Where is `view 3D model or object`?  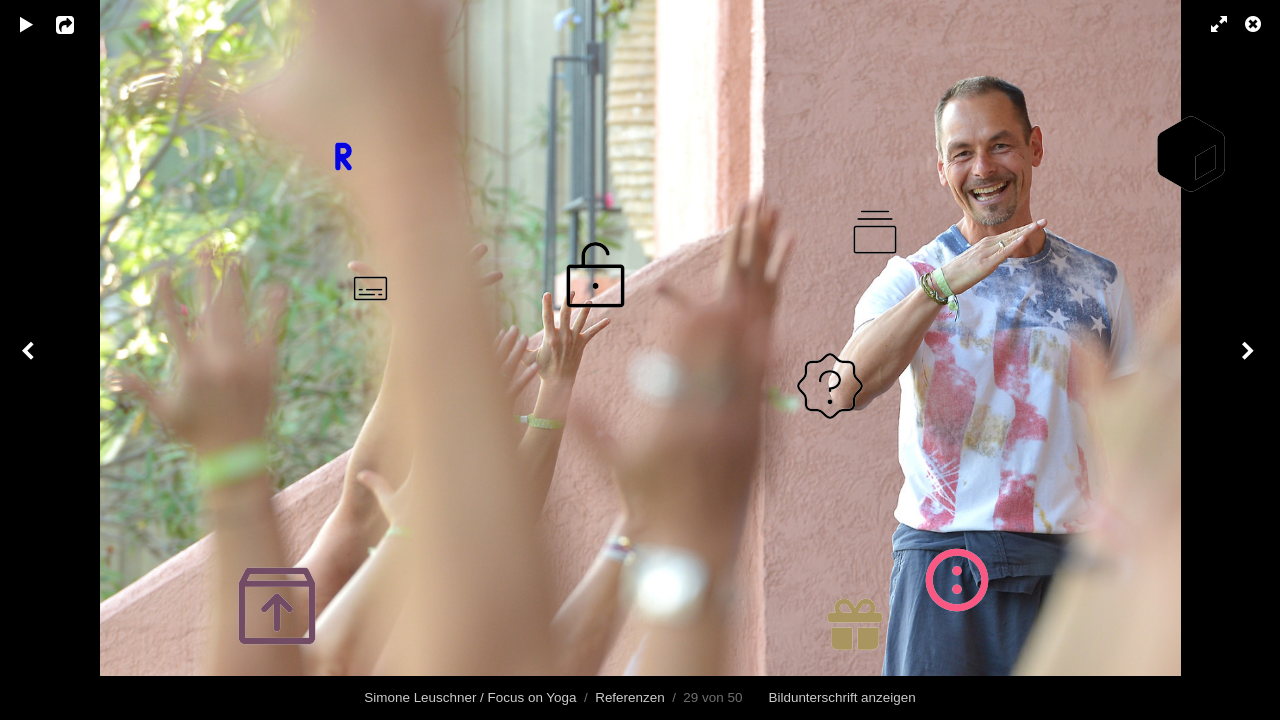 view 3D model or object is located at coordinates (1191, 154).